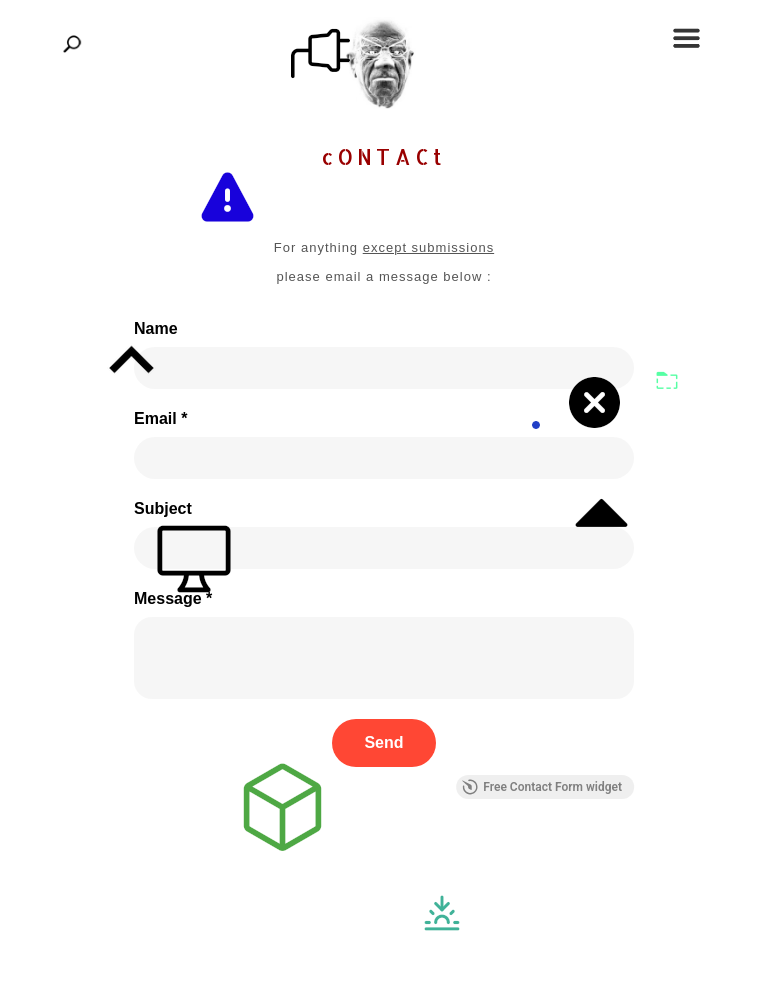 The image size is (768, 985). I want to click on collapse an expanded section, so click(601, 512).